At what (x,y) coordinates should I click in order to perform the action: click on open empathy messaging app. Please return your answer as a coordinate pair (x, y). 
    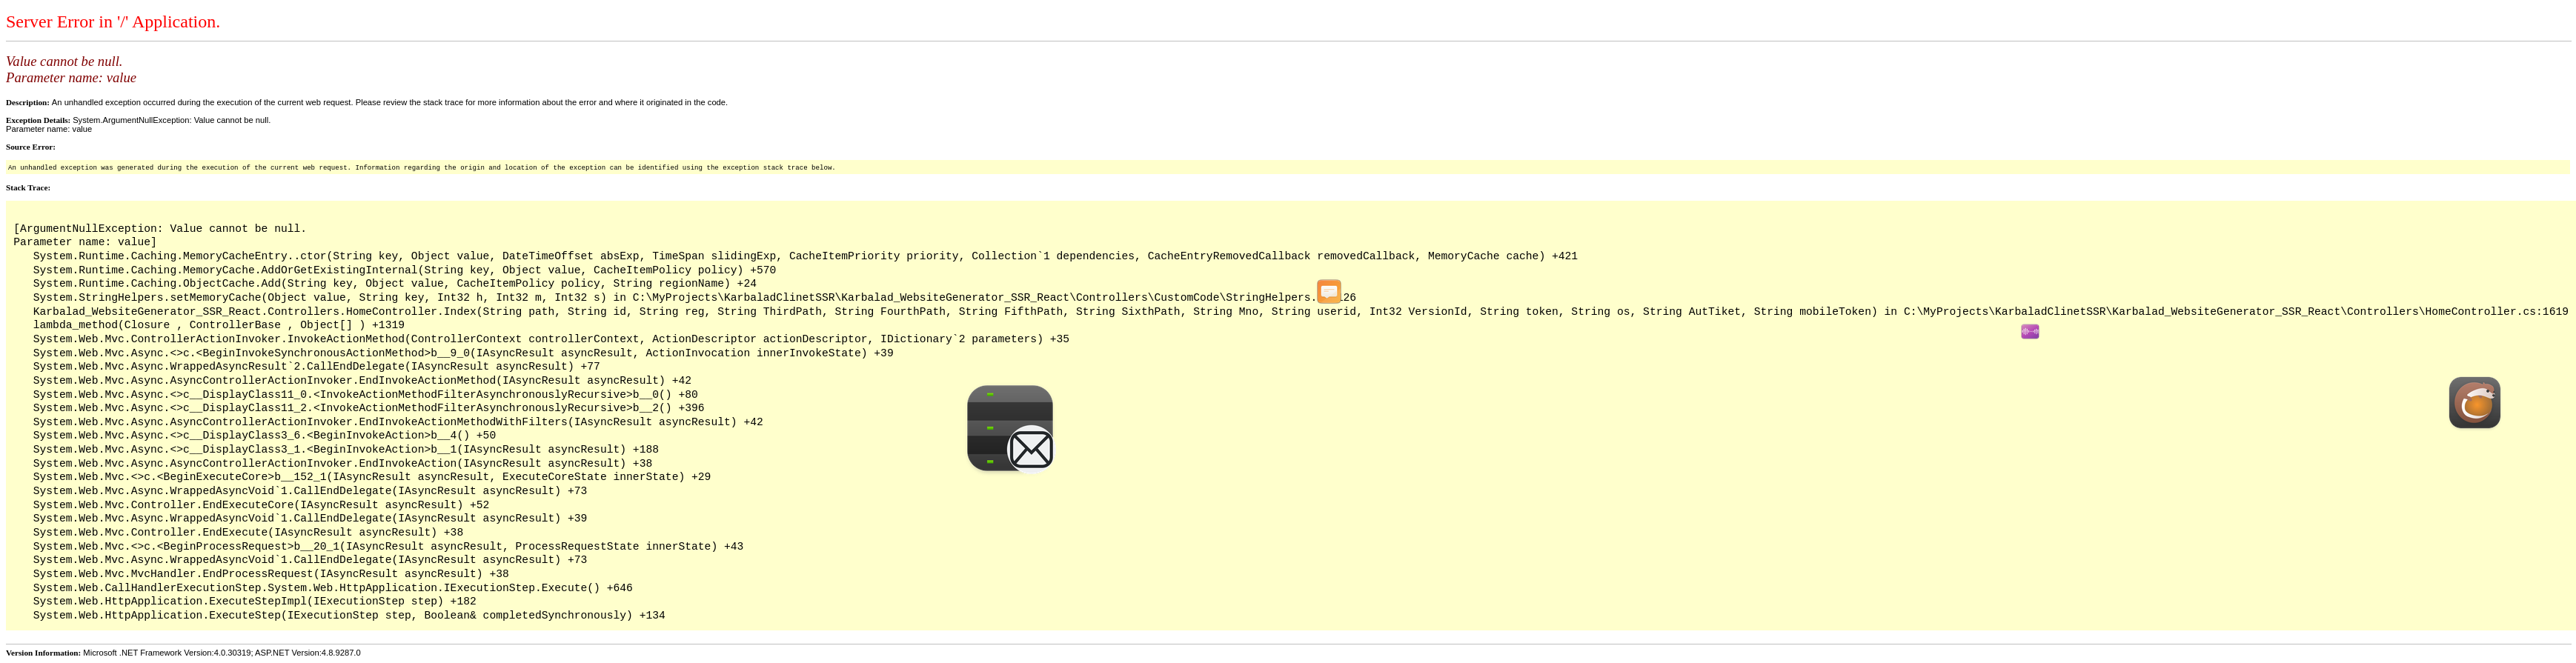
    Looking at the image, I should click on (1329, 291).